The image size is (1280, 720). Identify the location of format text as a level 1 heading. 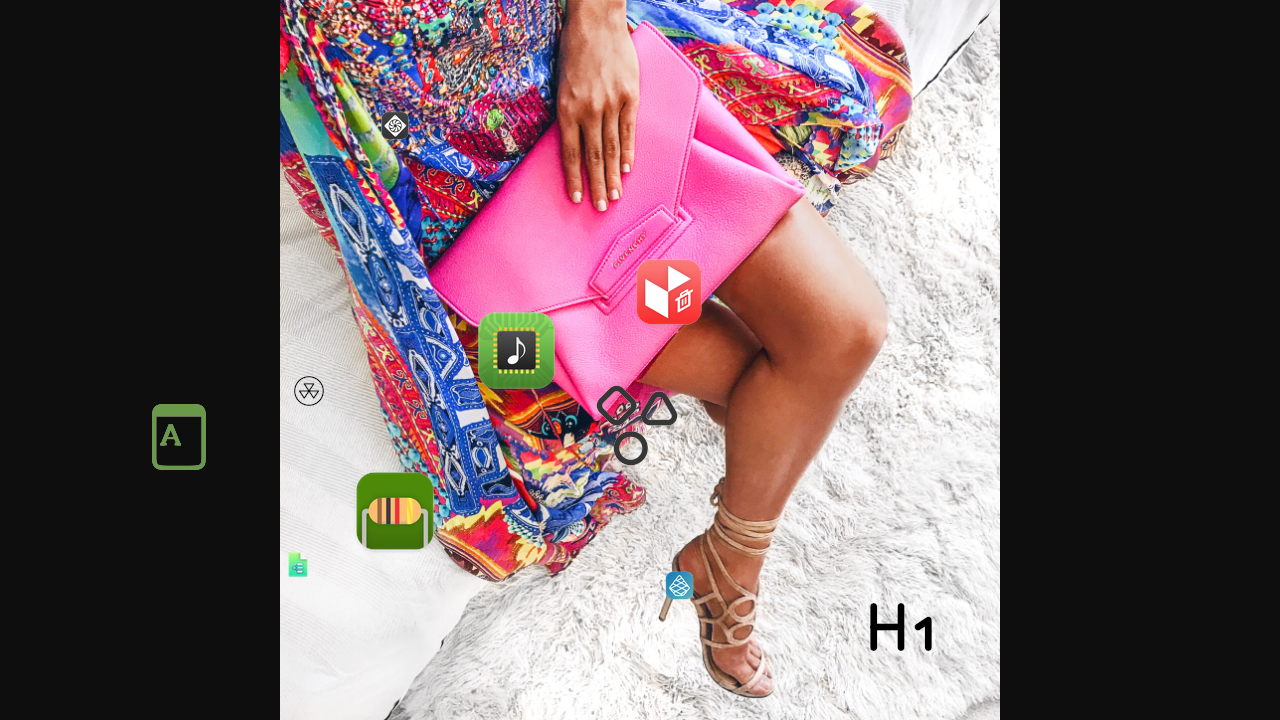
(901, 627).